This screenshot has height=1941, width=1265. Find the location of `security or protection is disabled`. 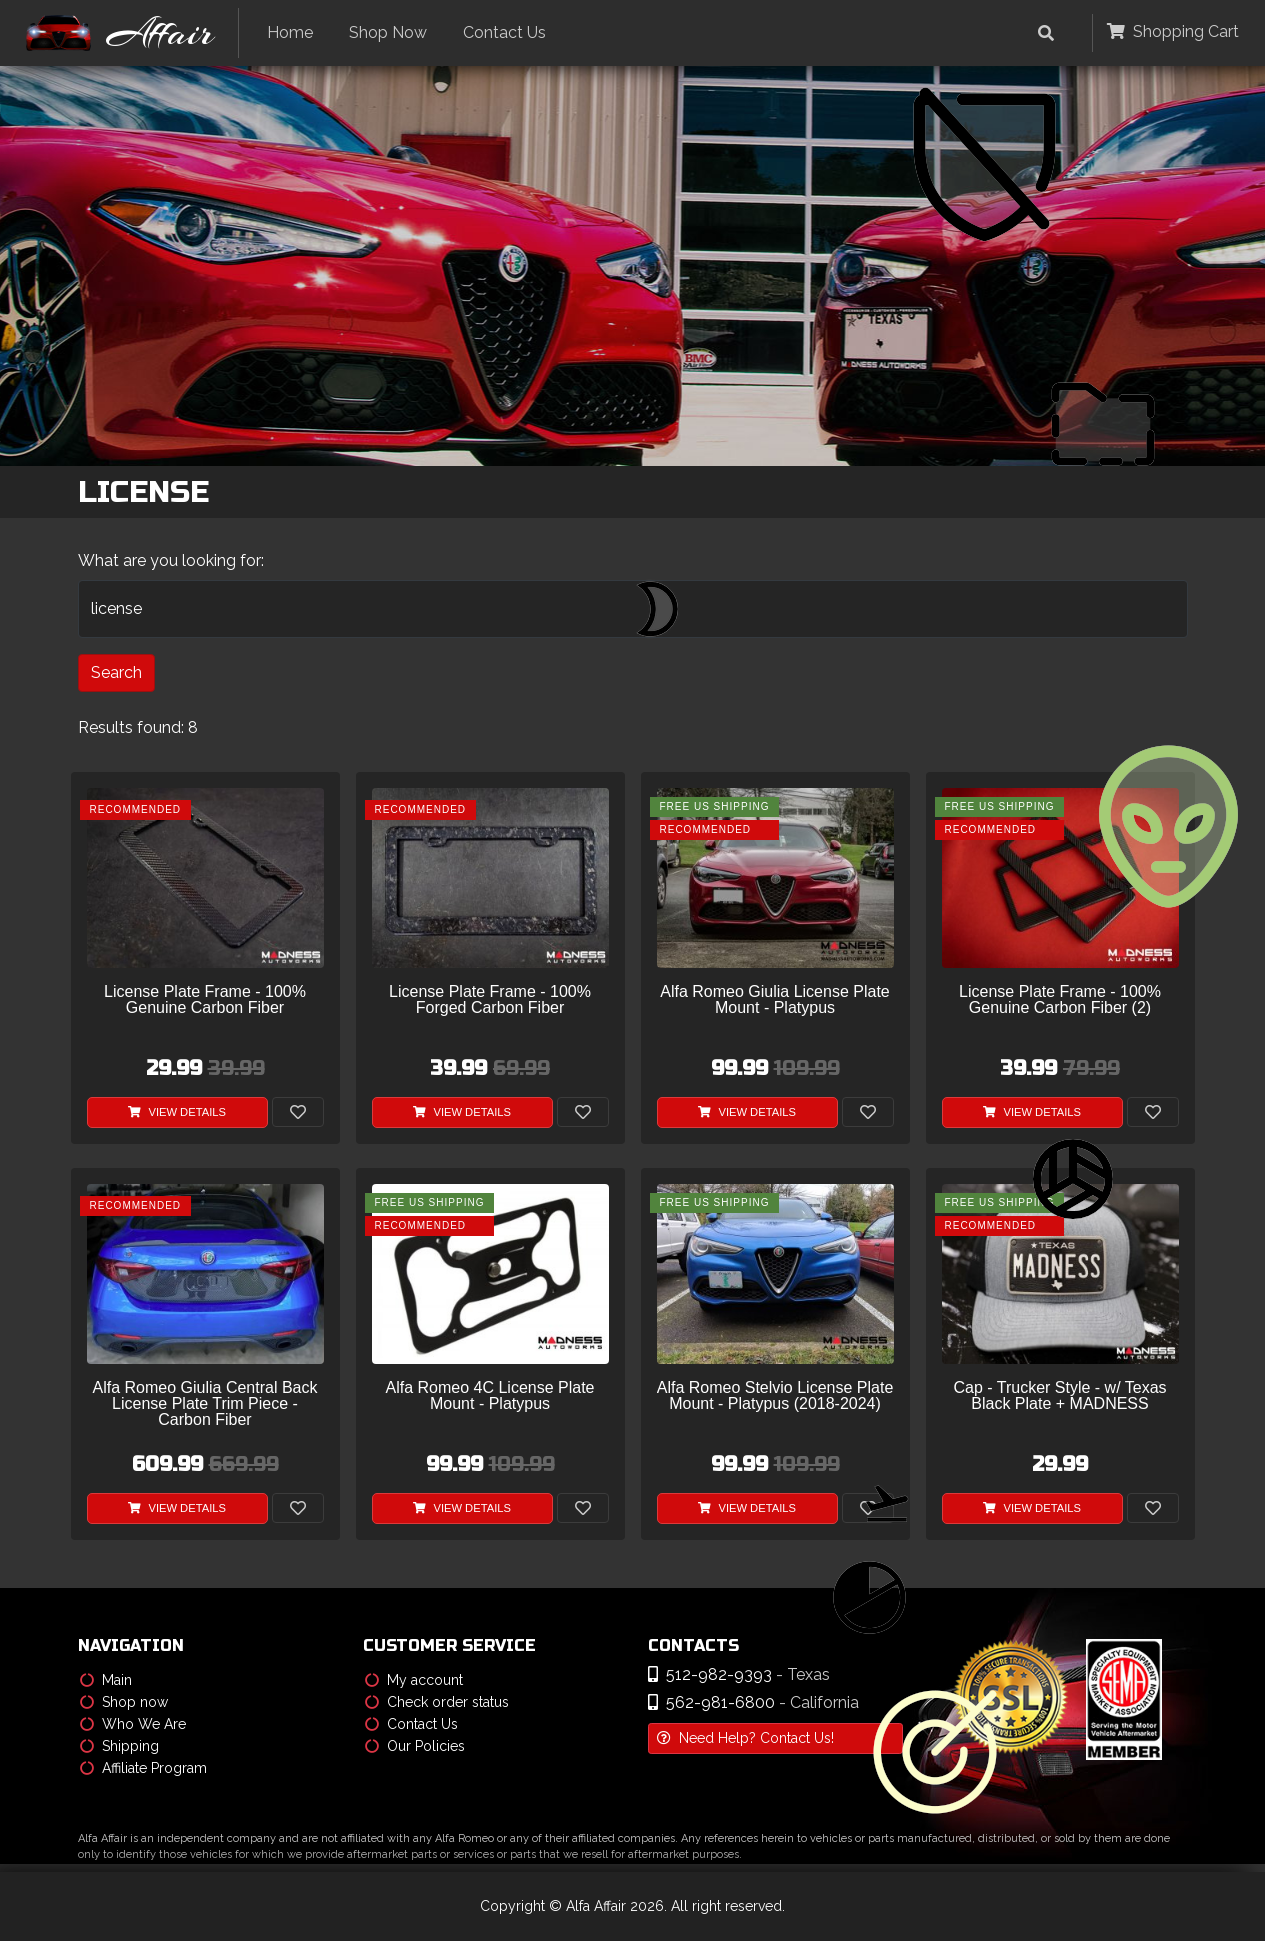

security or protection is disabled is located at coordinates (984, 158).